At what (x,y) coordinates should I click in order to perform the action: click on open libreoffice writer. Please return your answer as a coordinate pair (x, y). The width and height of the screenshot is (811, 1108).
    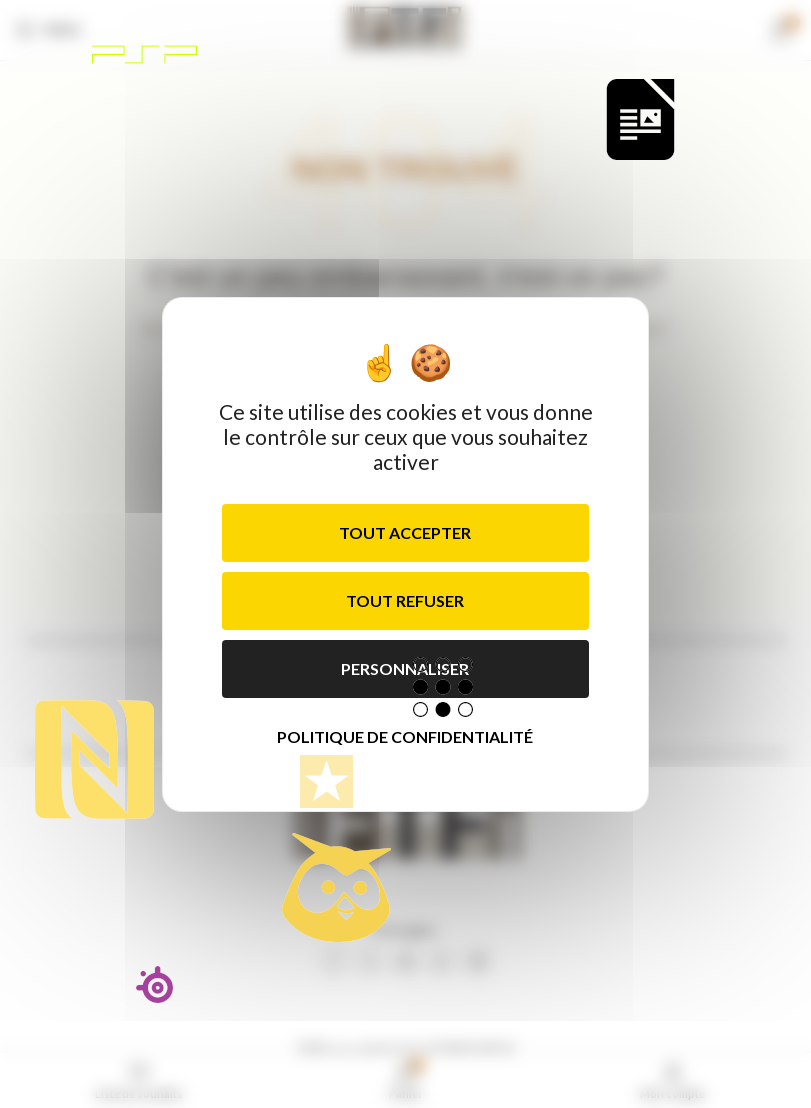
    Looking at the image, I should click on (640, 119).